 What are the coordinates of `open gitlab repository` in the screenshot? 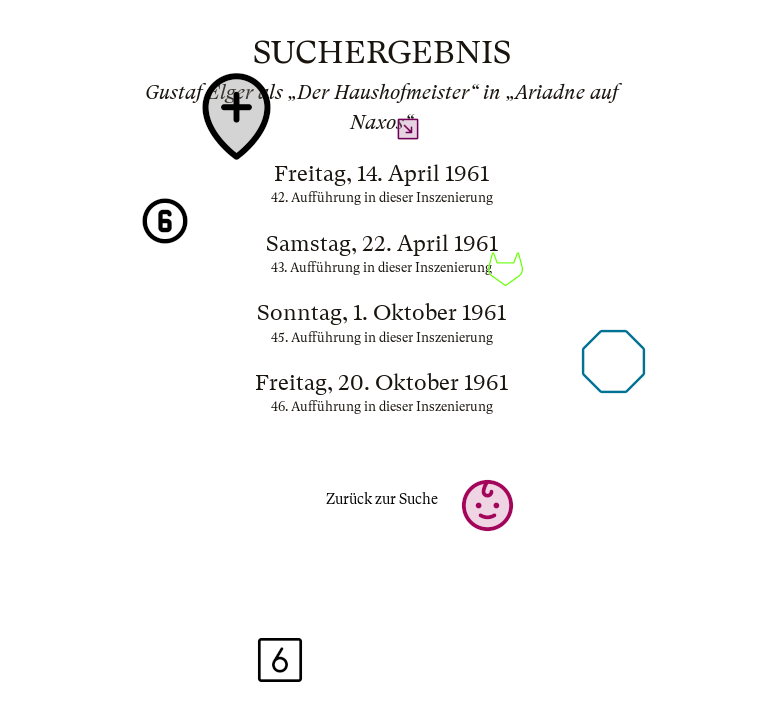 It's located at (505, 268).